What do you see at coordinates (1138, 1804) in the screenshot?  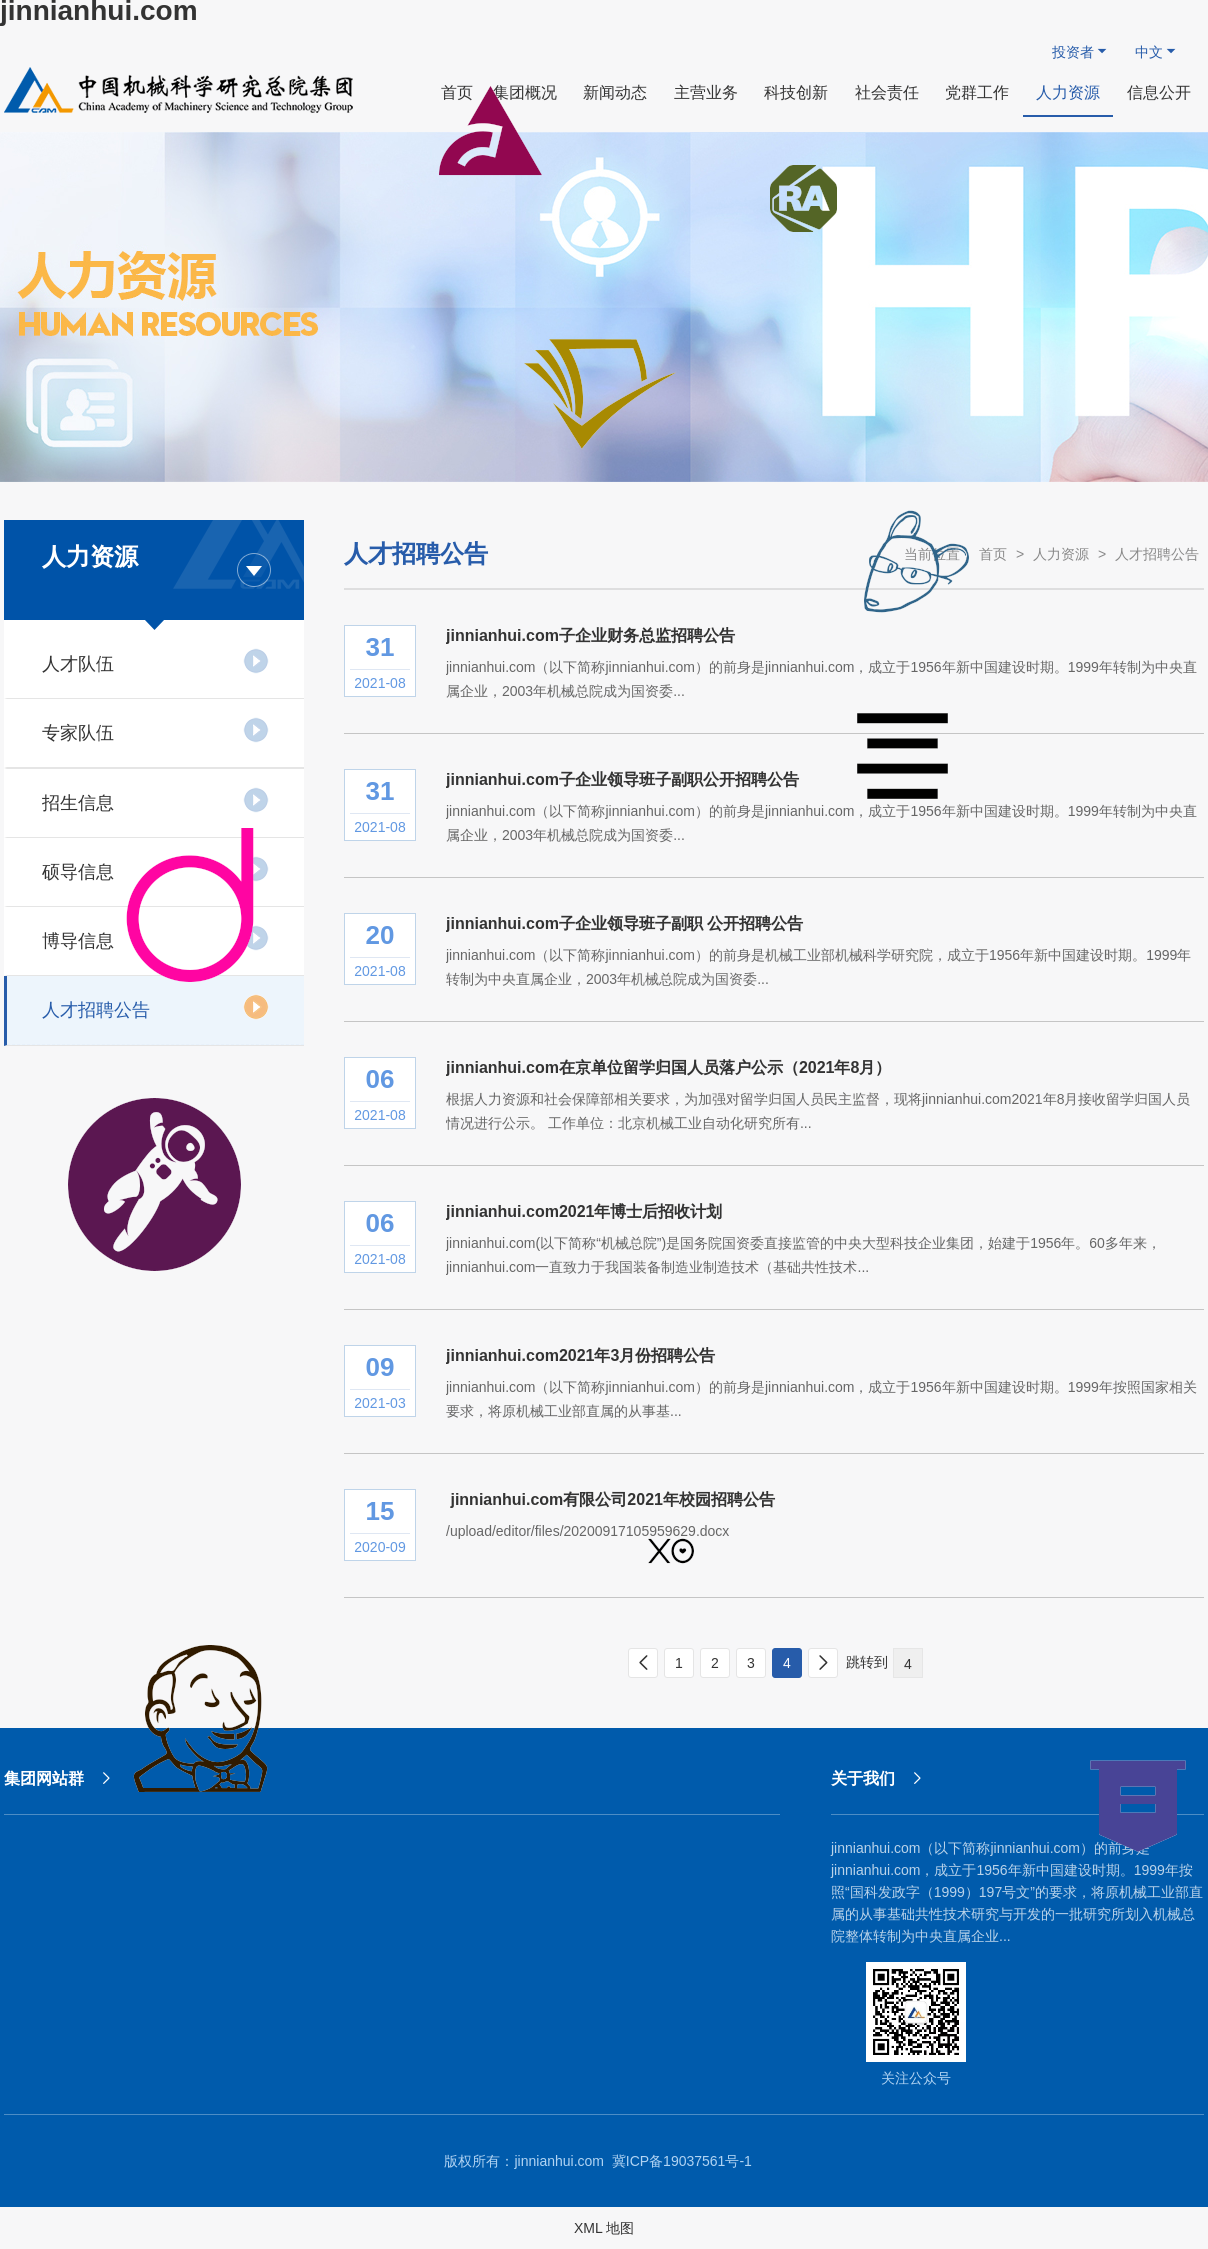 I see `honor badge or achievement indicator` at bounding box center [1138, 1804].